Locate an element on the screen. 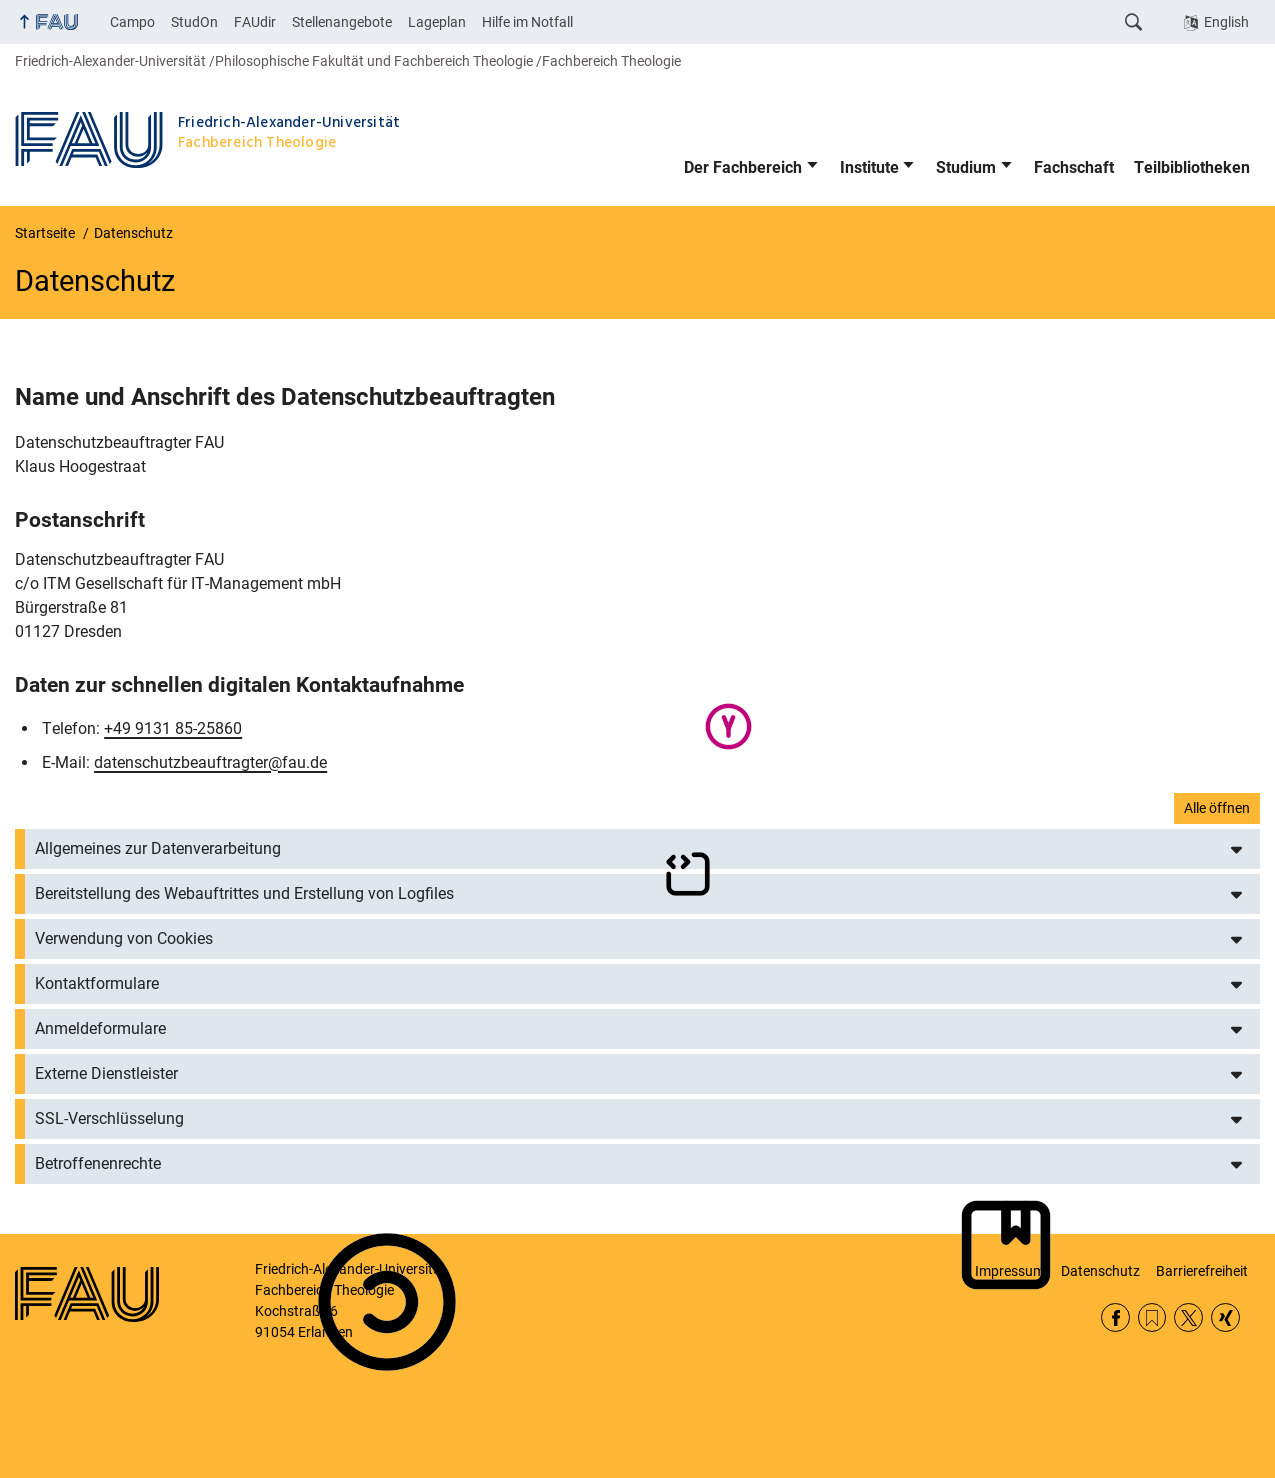  view photo album is located at coordinates (1006, 1245).